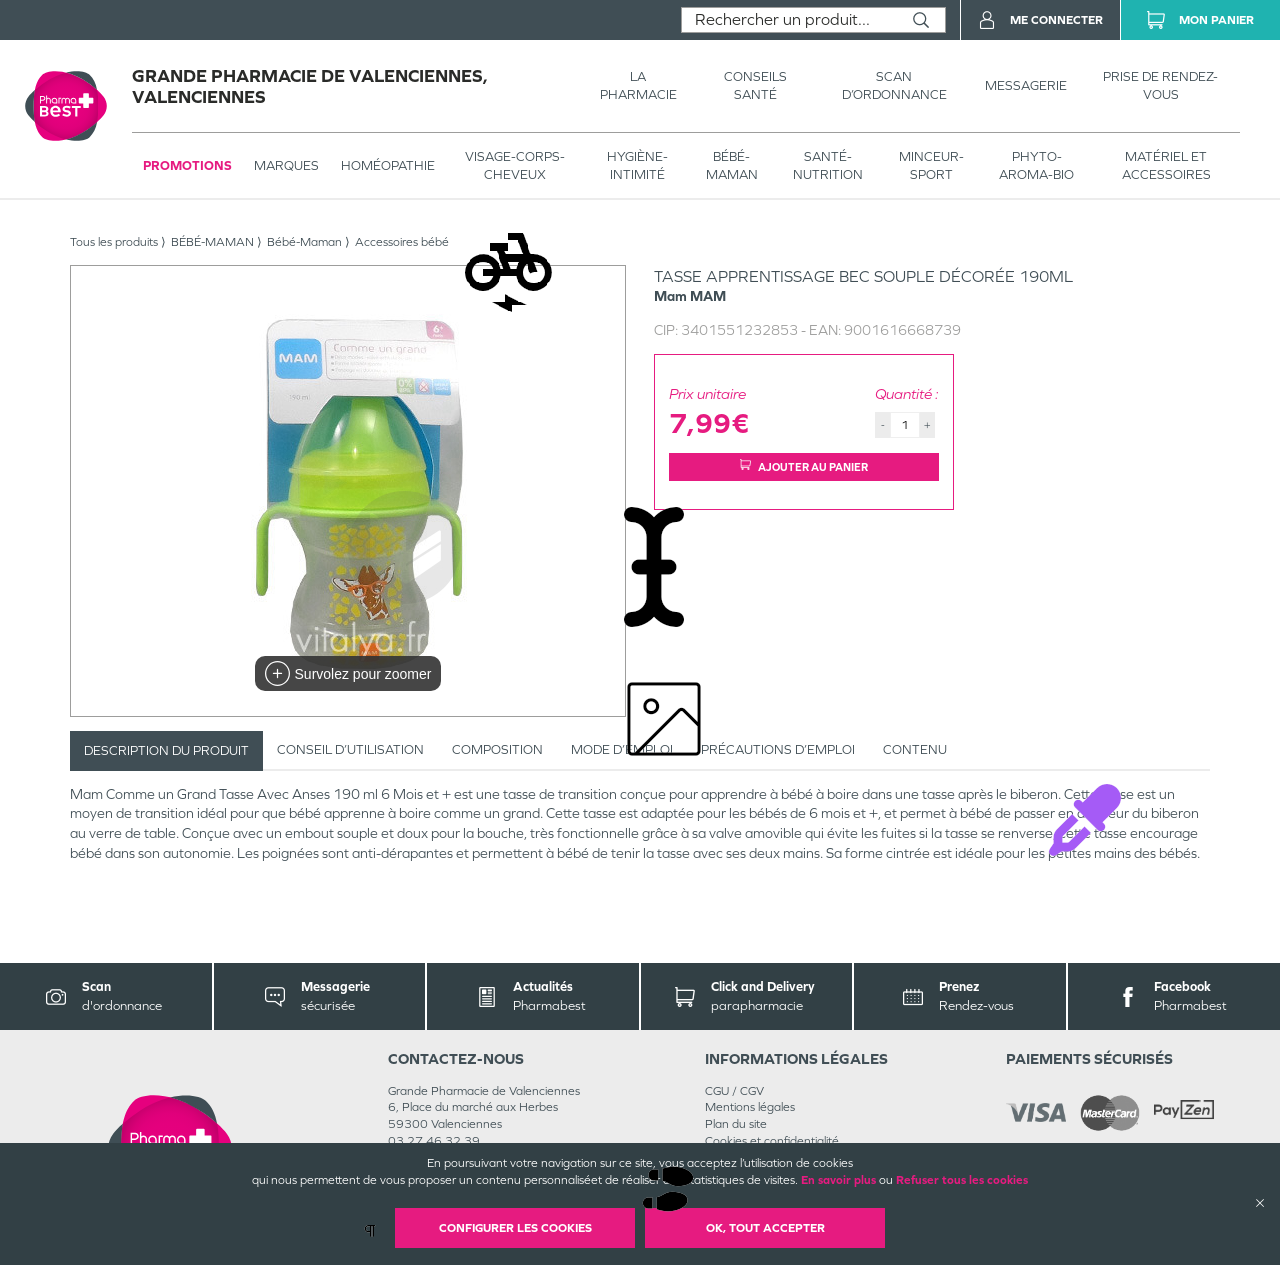  Describe the element at coordinates (370, 1231) in the screenshot. I see `toggle paragraph formatting options` at that location.